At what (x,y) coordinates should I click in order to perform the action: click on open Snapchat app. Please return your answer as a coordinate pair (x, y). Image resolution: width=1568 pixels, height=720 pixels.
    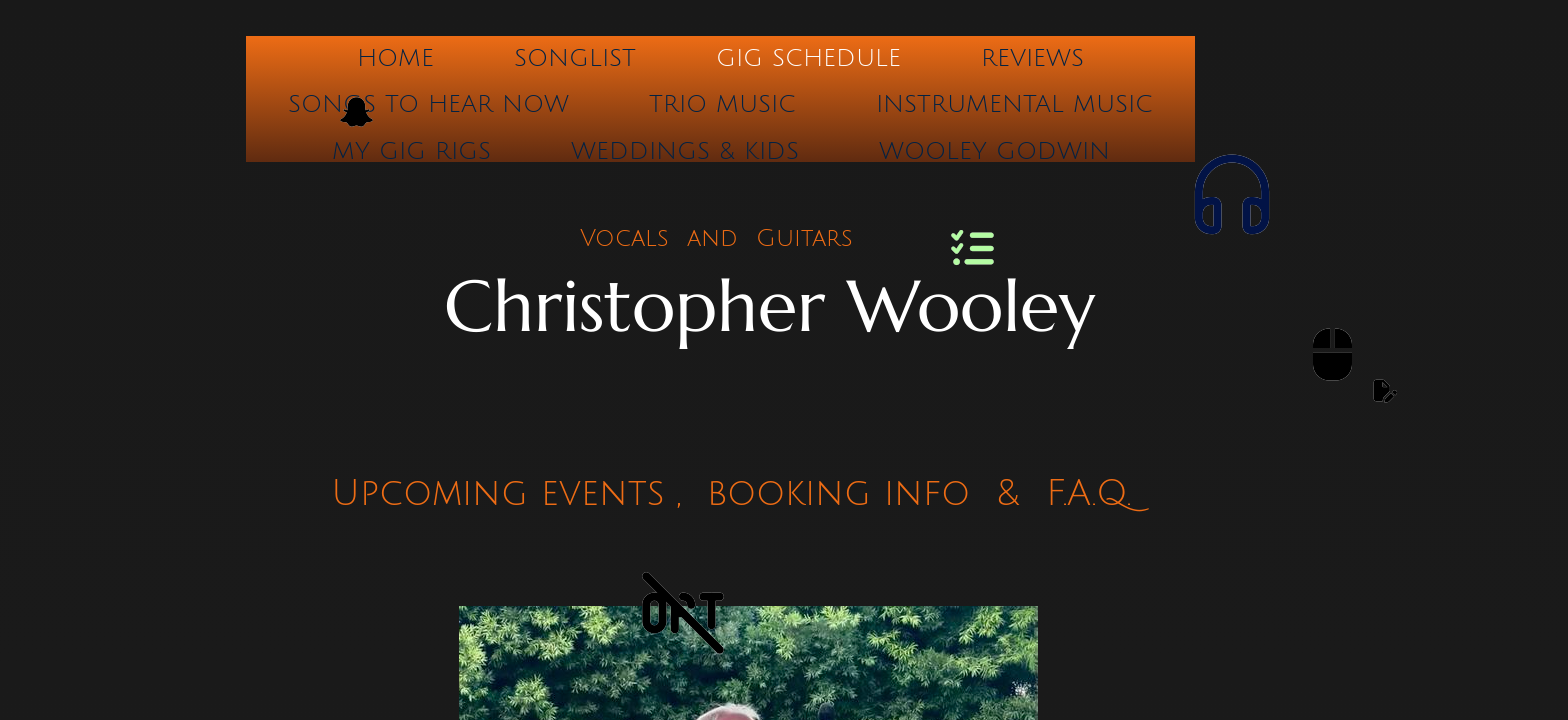
    Looking at the image, I should click on (356, 112).